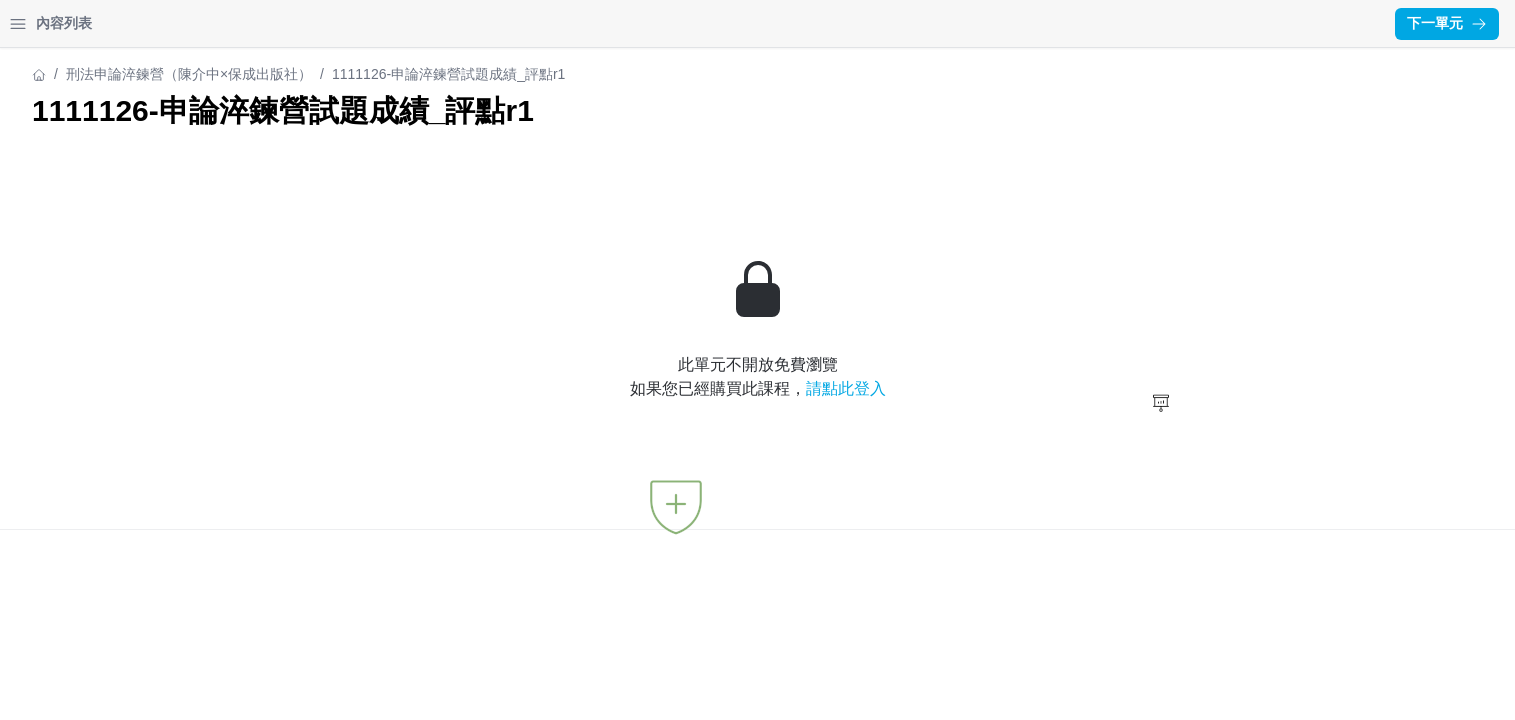  I want to click on view presentation with charts, so click(1161, 402).